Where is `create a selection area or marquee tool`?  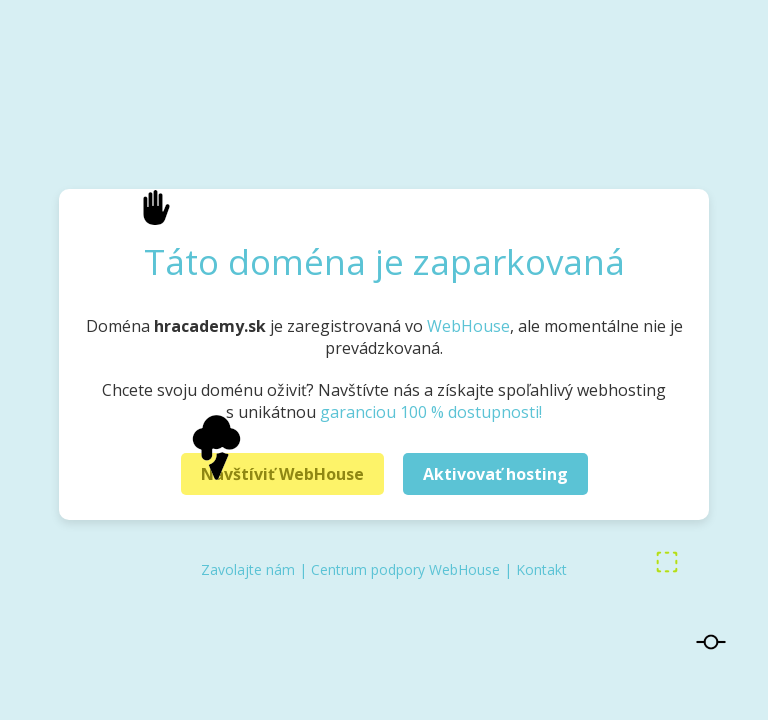 create a selection area or marquee tool is located at coordinates (667, 562).